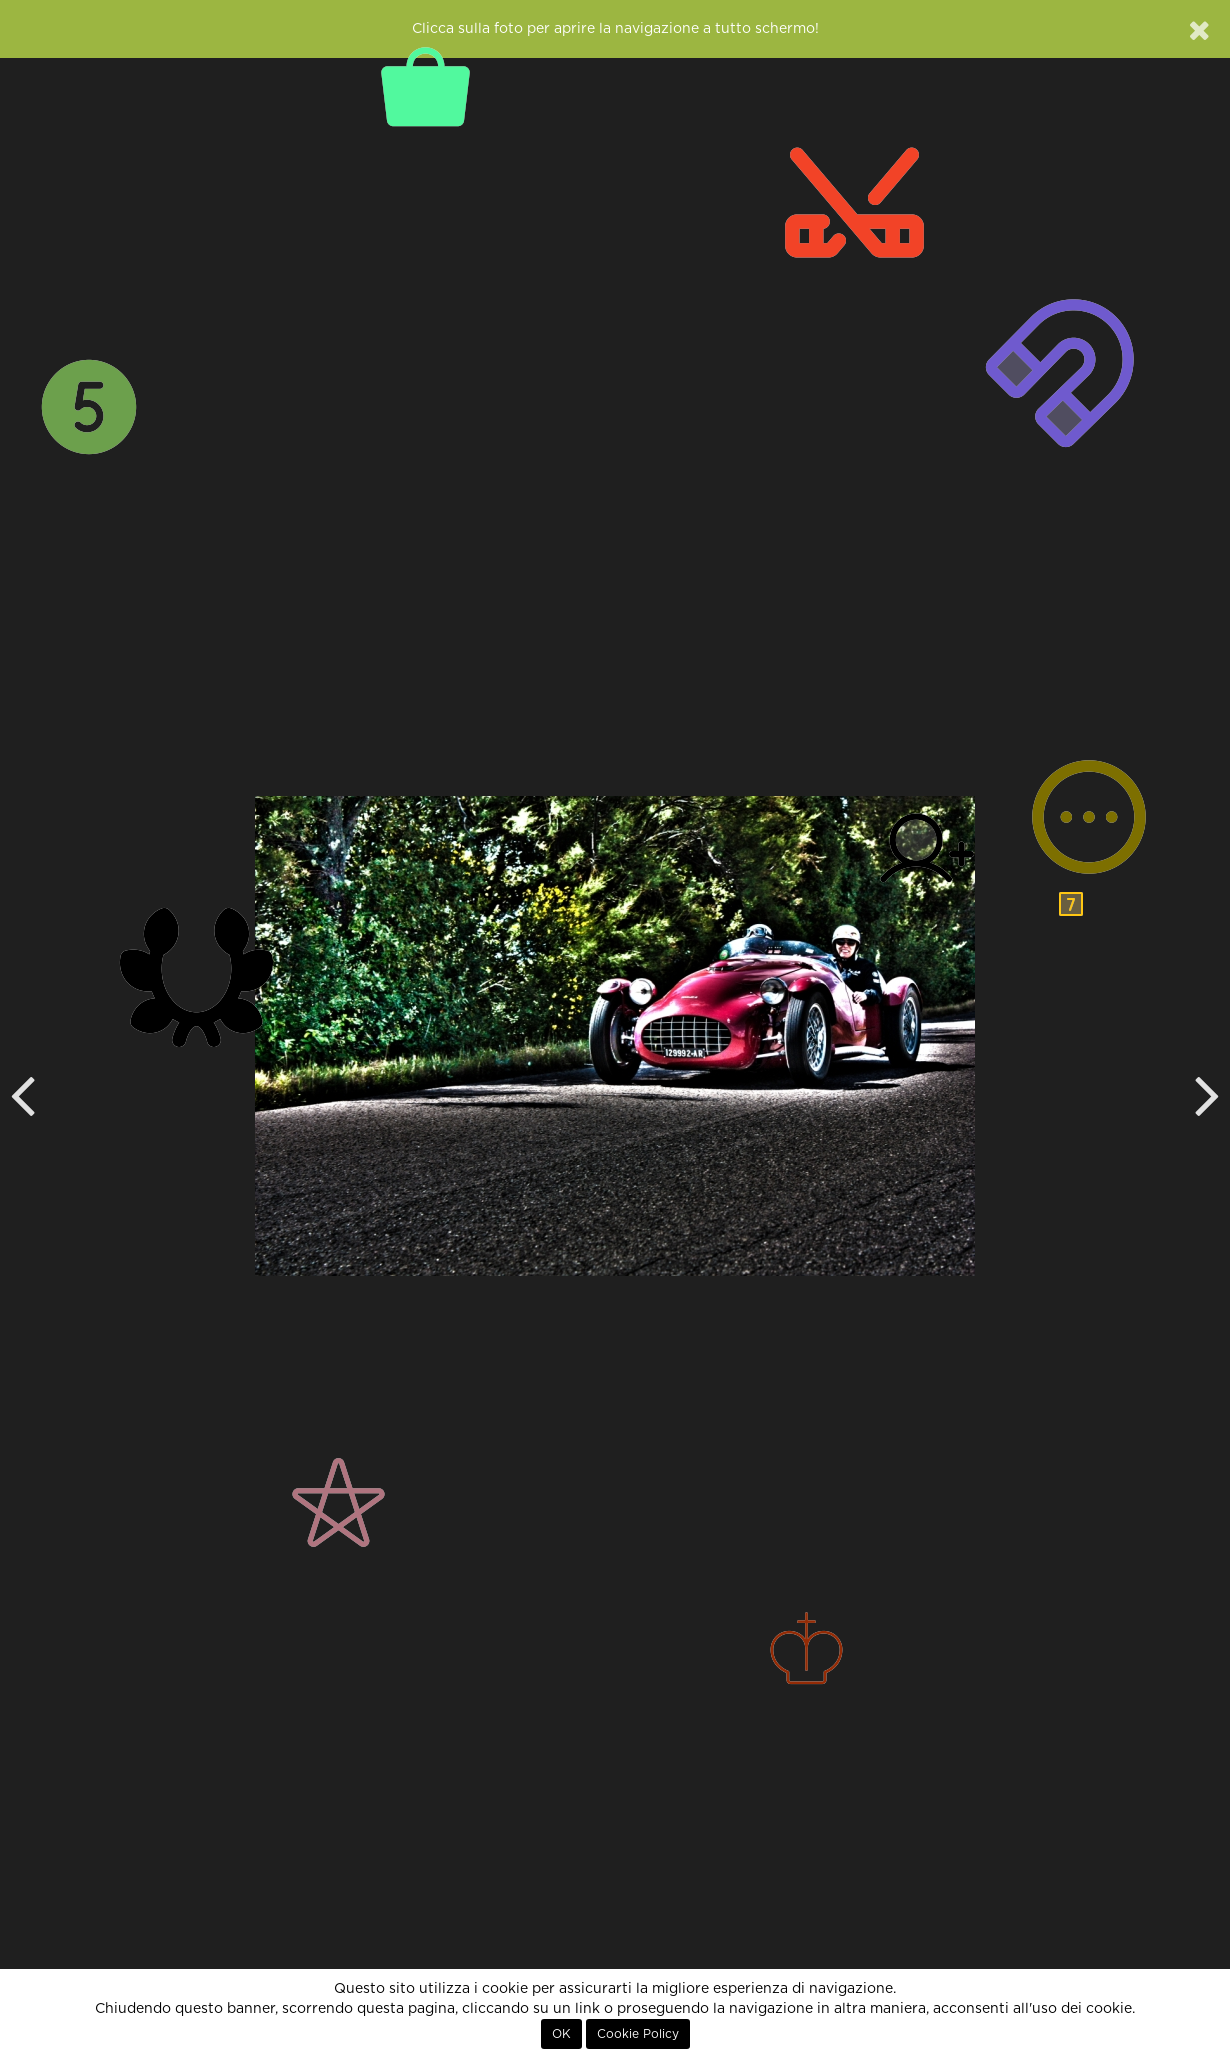 The width and height of the screenshot is (1230, 2059). Describe the element at coordinates (196, 977) in the screenshot. I see `view achievements or awards` at that location.